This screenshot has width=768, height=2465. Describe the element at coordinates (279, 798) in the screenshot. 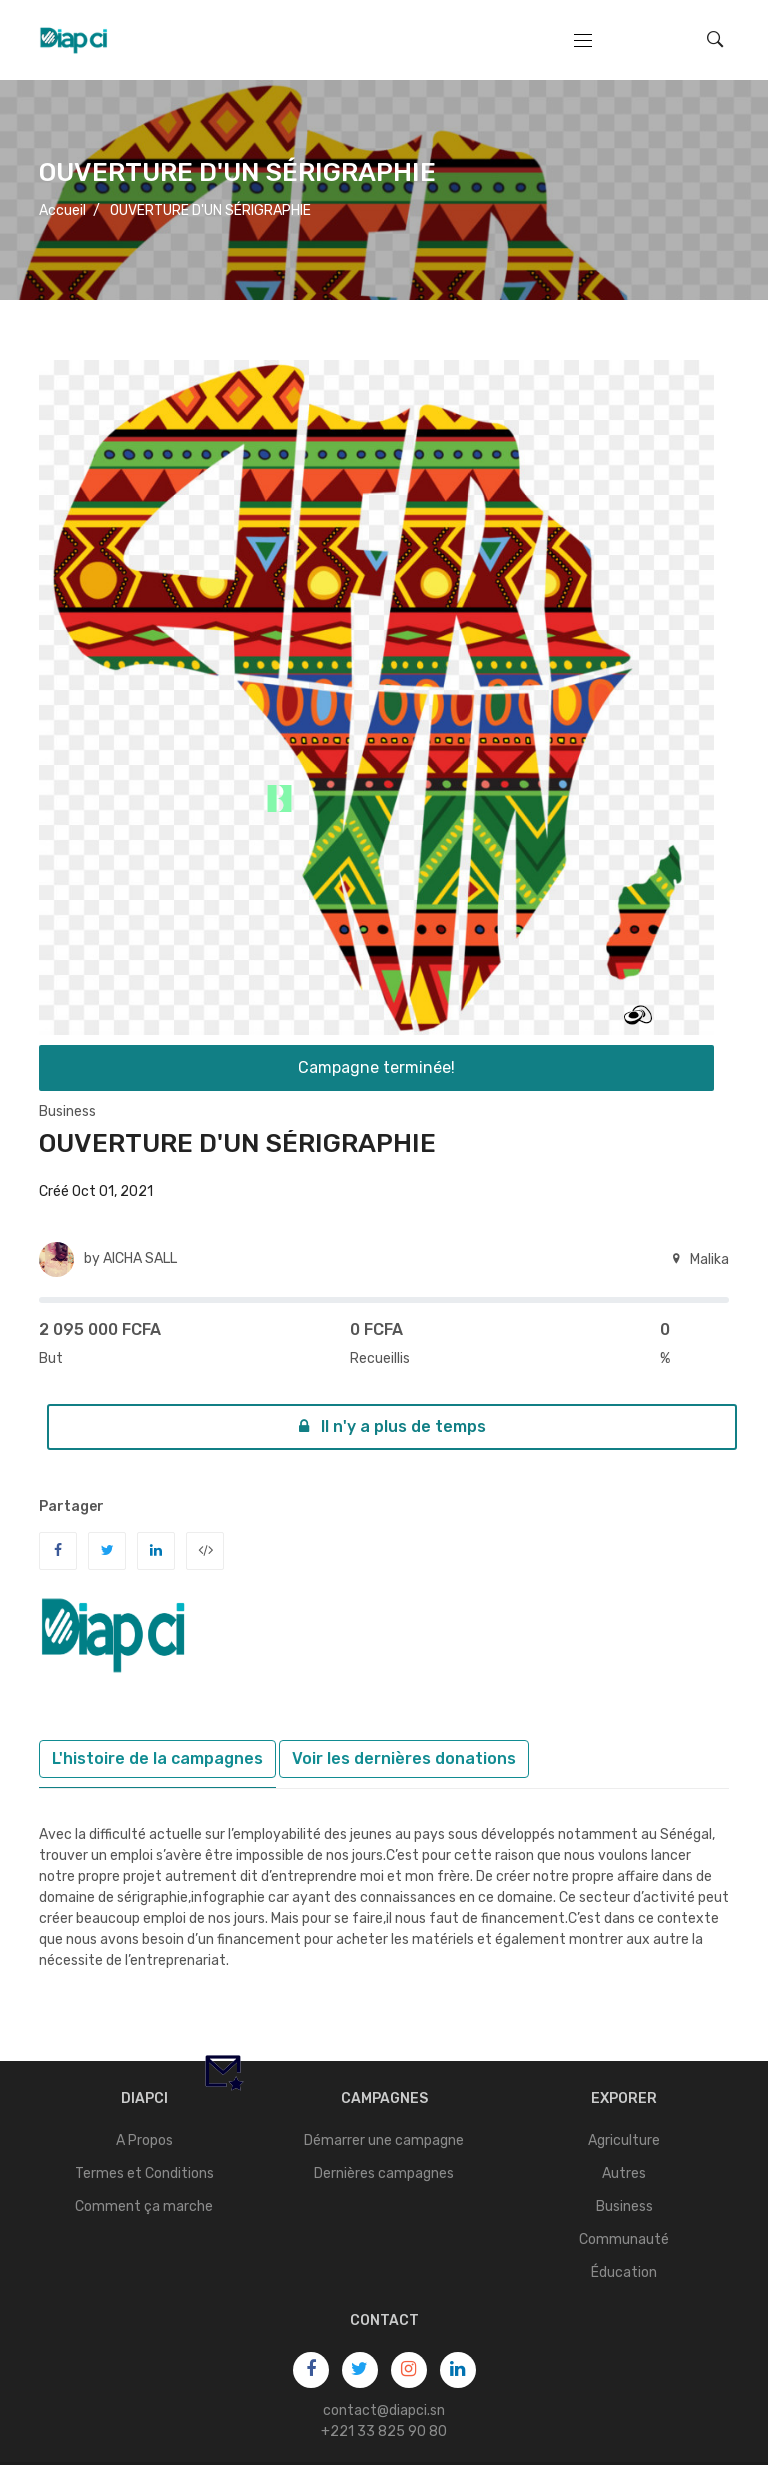

I see `open the Backstage casting app` at that location.